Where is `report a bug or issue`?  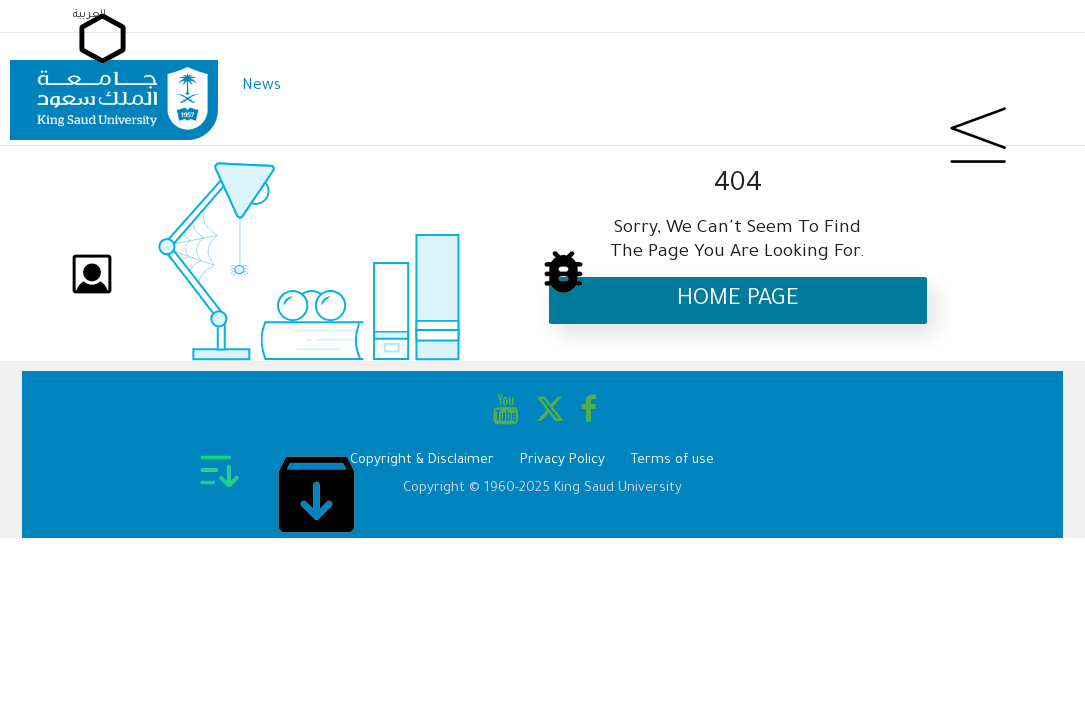
report a bug or issue is located at coordinates (563, 271).